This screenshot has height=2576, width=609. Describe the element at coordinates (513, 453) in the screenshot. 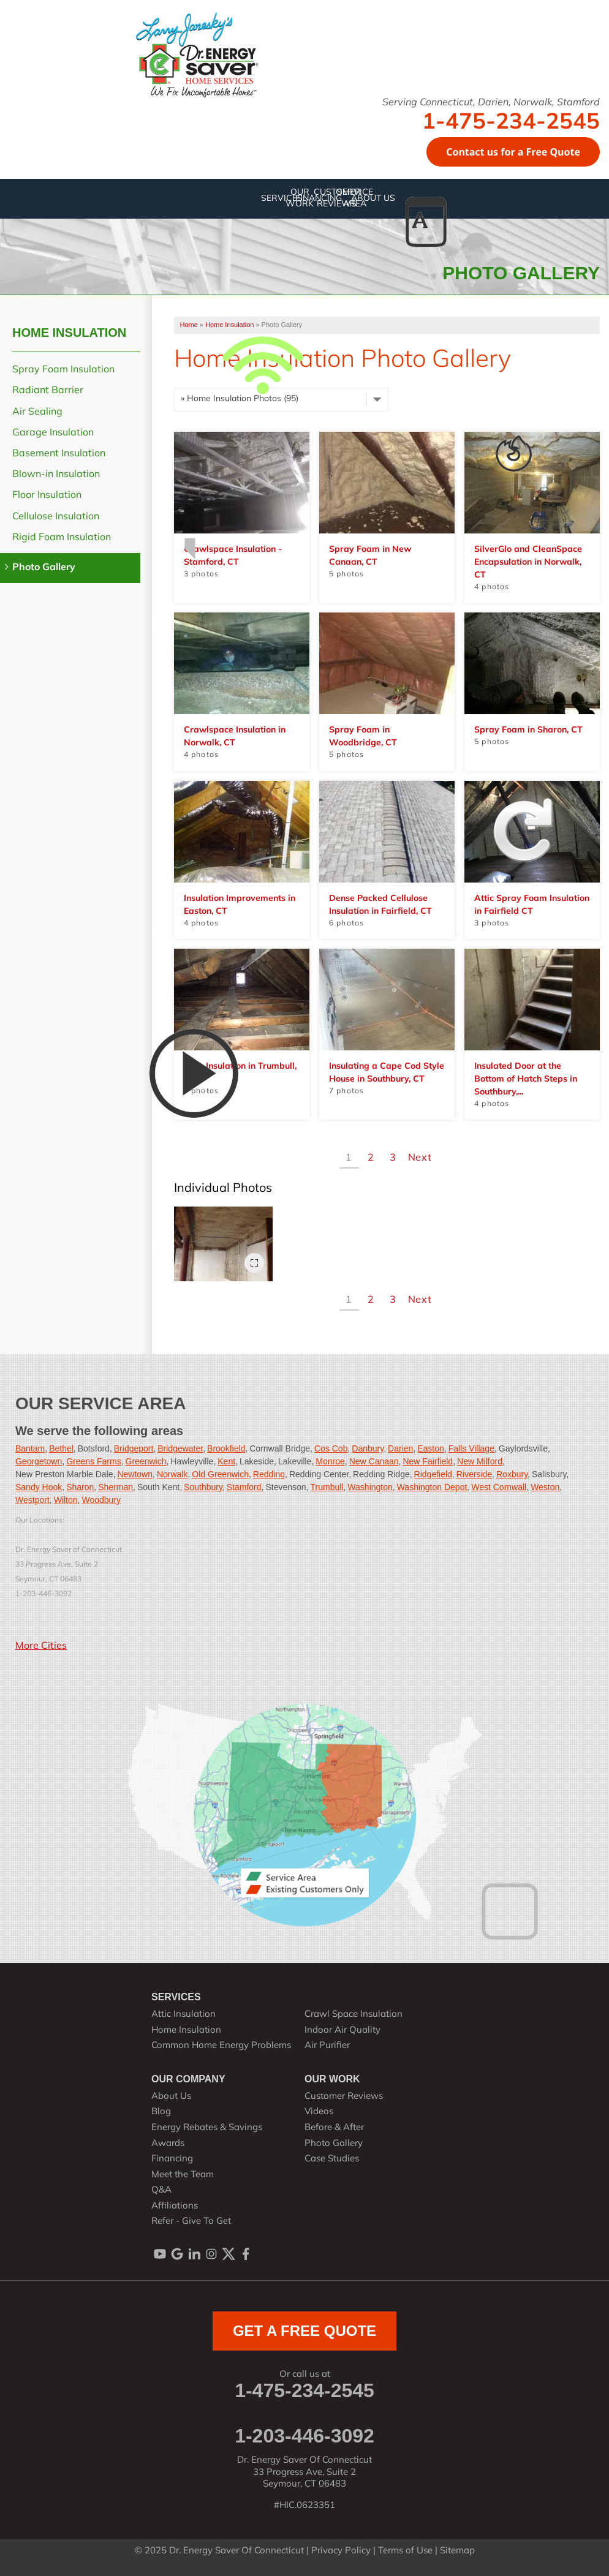

I see `open firefox browser` at that location.